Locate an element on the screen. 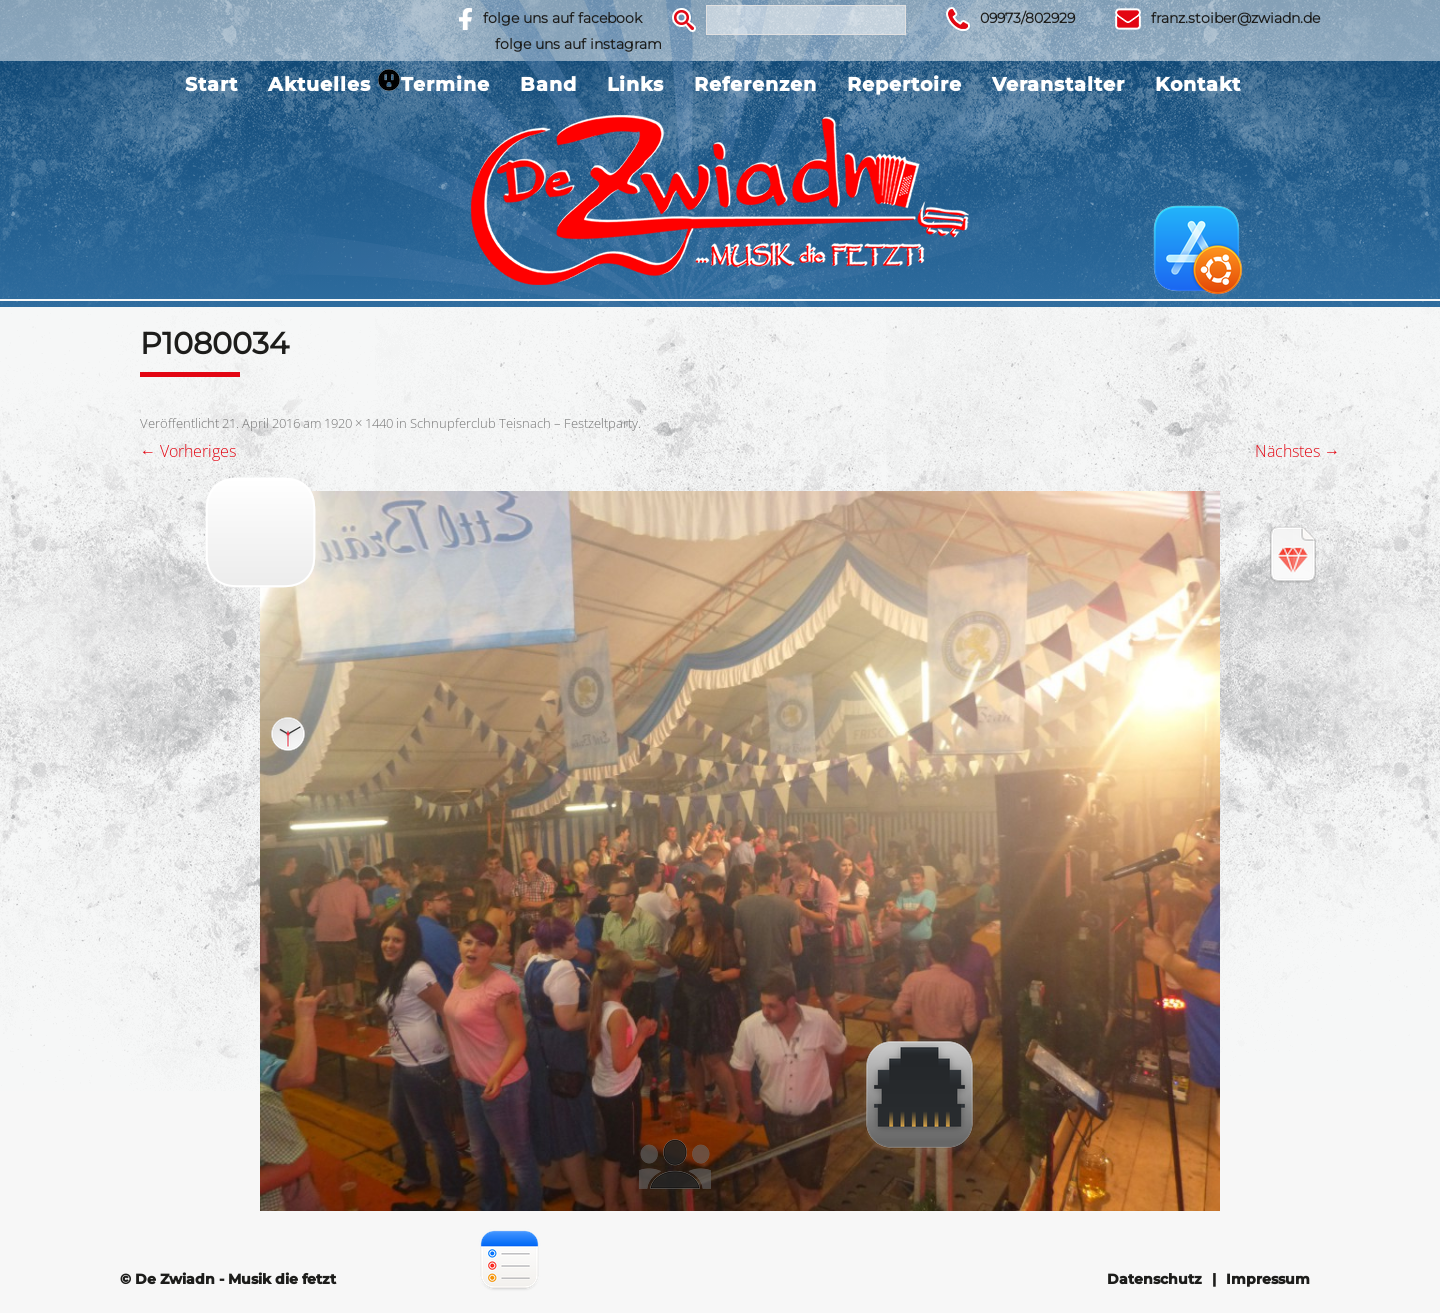  access time and date administration settings is located at coordinates (288, 734).